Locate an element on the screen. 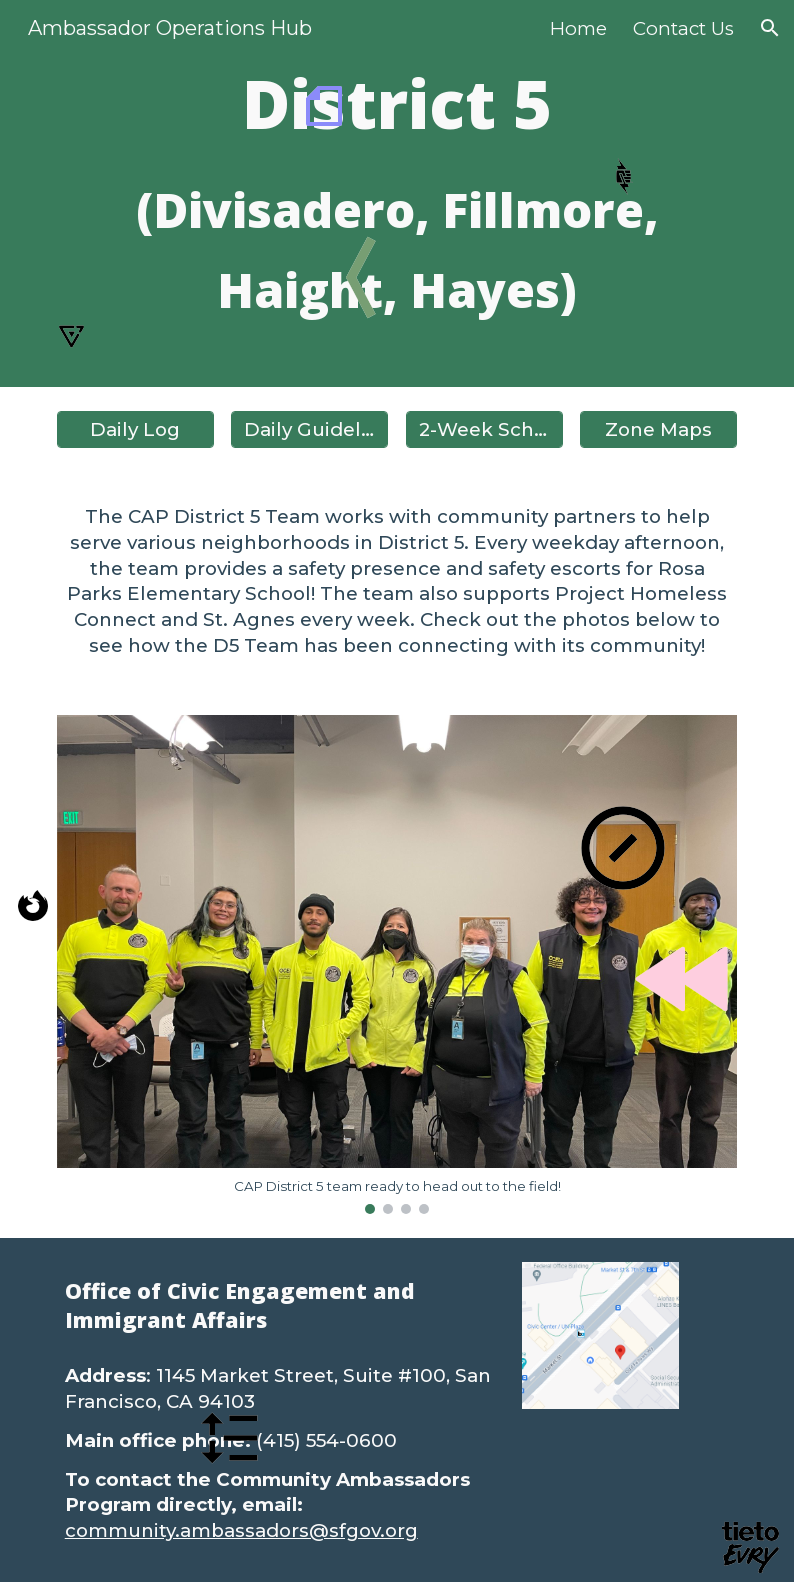 The height and width of the screenshot is (1582, 794). view or open a document is located at coordinates (324, 106).